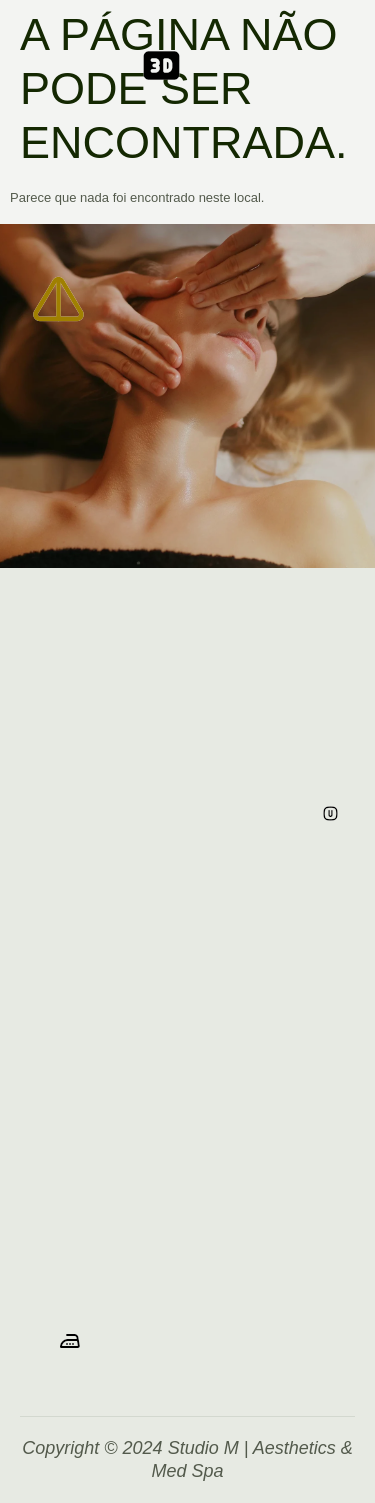  What do you see at coordinates (70, 1341) in the screenshot?
I see `select high heat ironing setting` at bounding box center [70, 1341].